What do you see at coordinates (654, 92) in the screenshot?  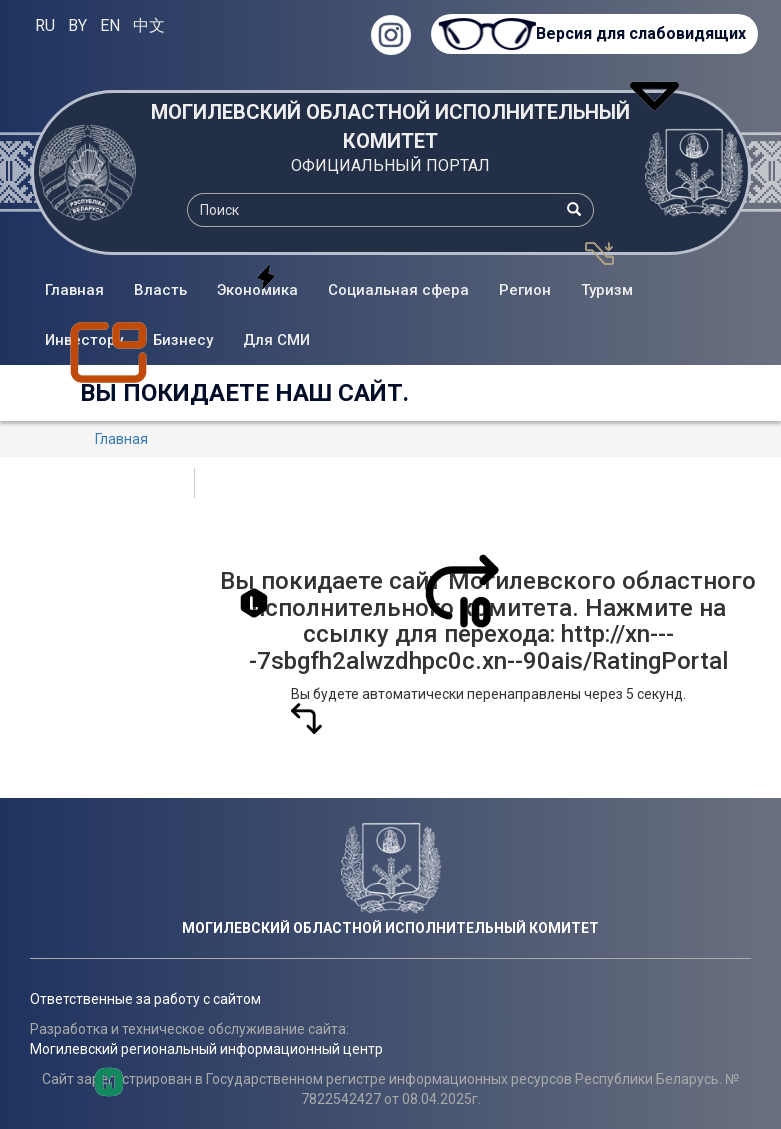 I see `expand dropdown menu` at bounding box center [654, 92].